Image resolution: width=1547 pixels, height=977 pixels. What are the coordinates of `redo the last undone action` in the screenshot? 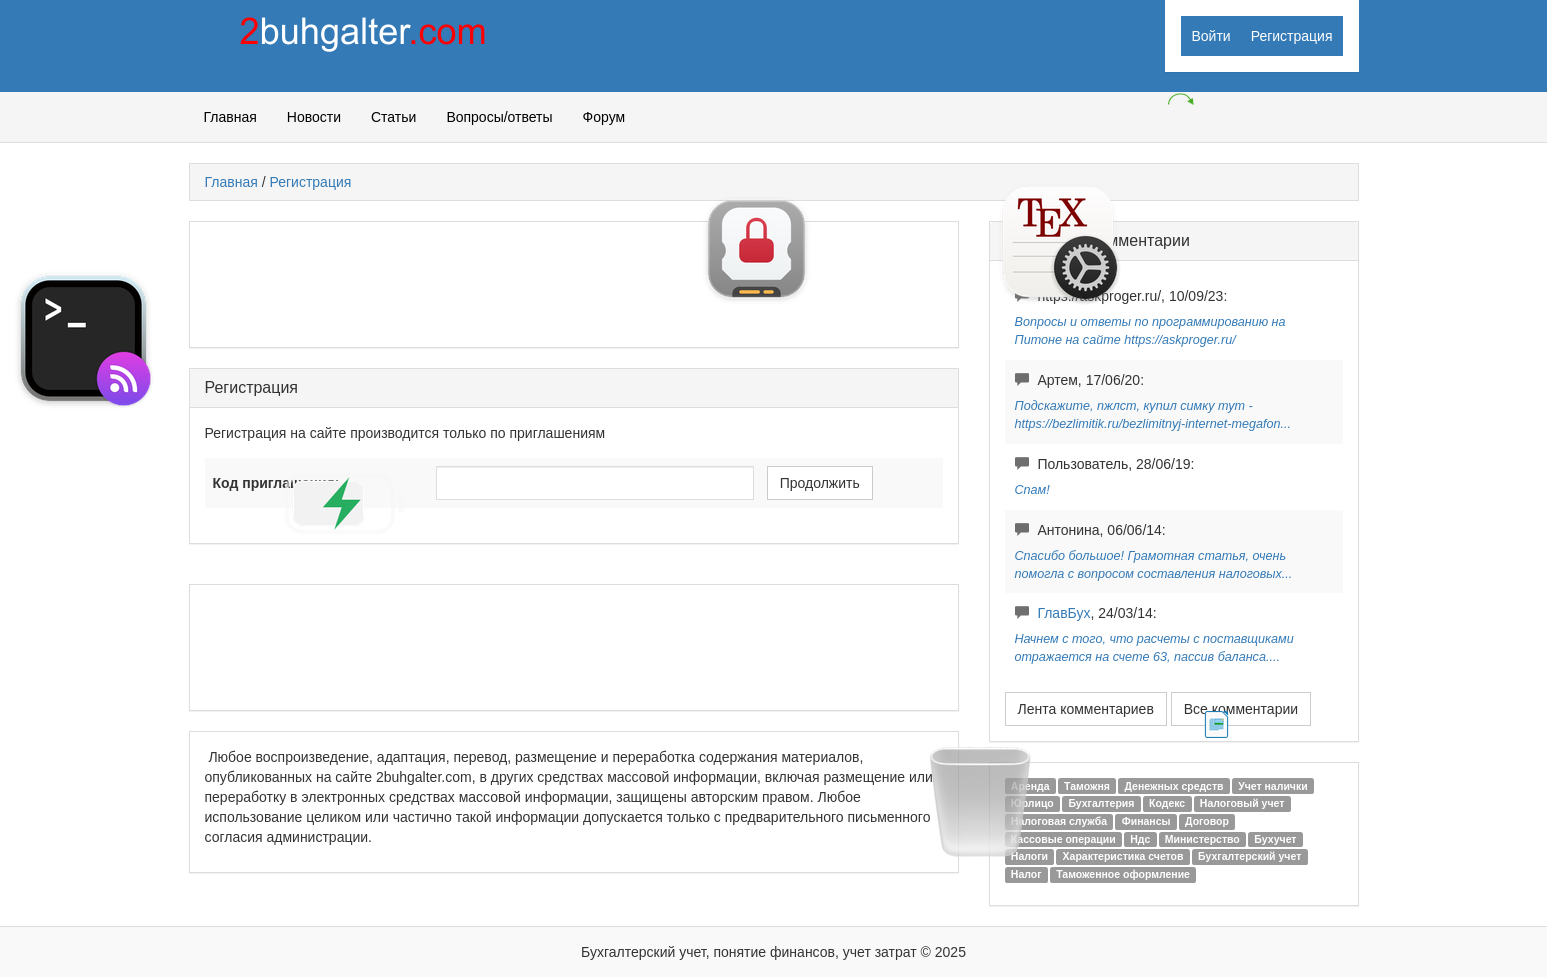 It's located at (1181, 99).